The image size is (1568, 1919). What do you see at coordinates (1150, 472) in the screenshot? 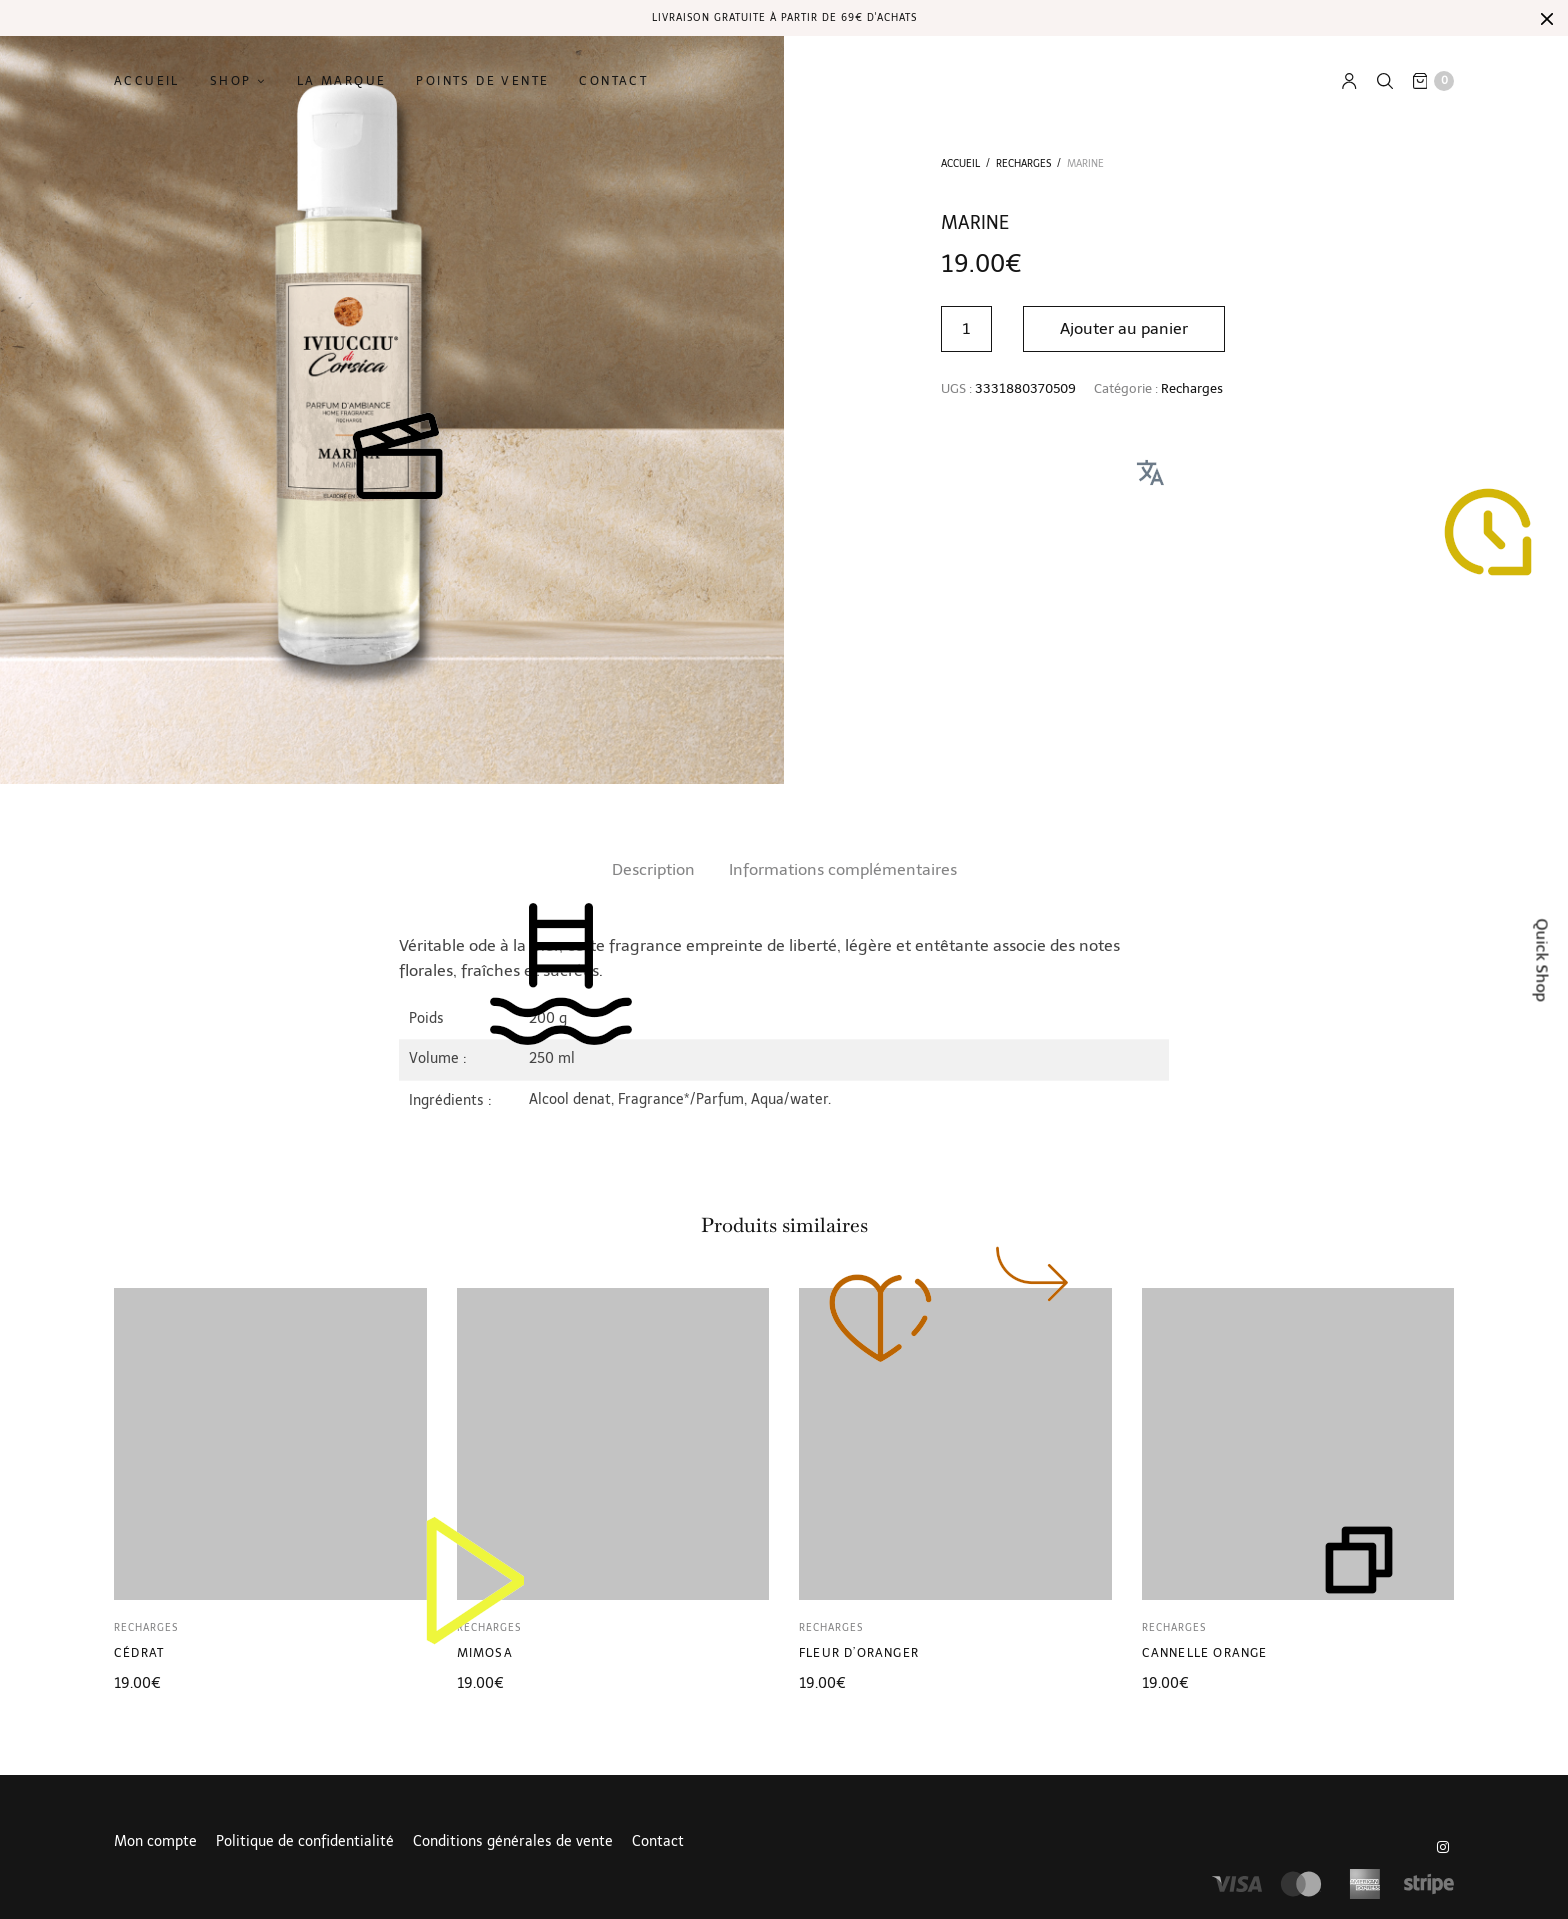
I see `change language settings` at bounding box center [1150, 472].